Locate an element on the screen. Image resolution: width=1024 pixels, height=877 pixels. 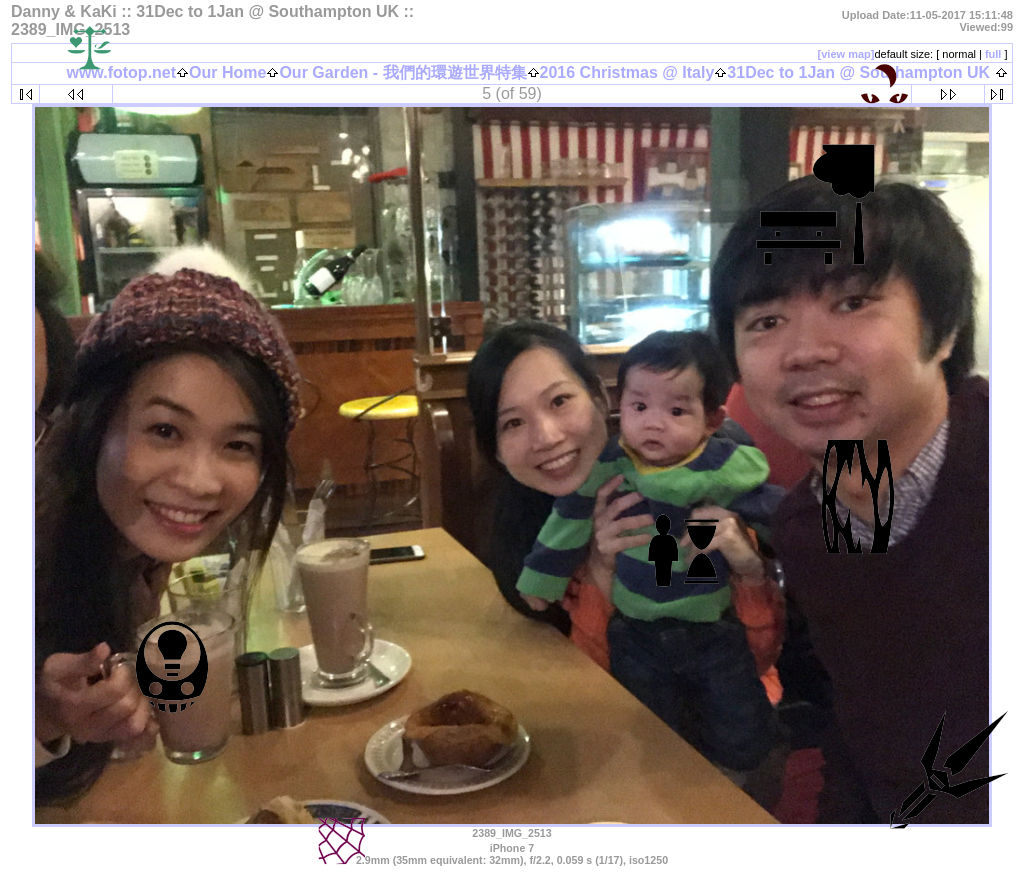
balance between love and nature is located at coordinates (89, 47).